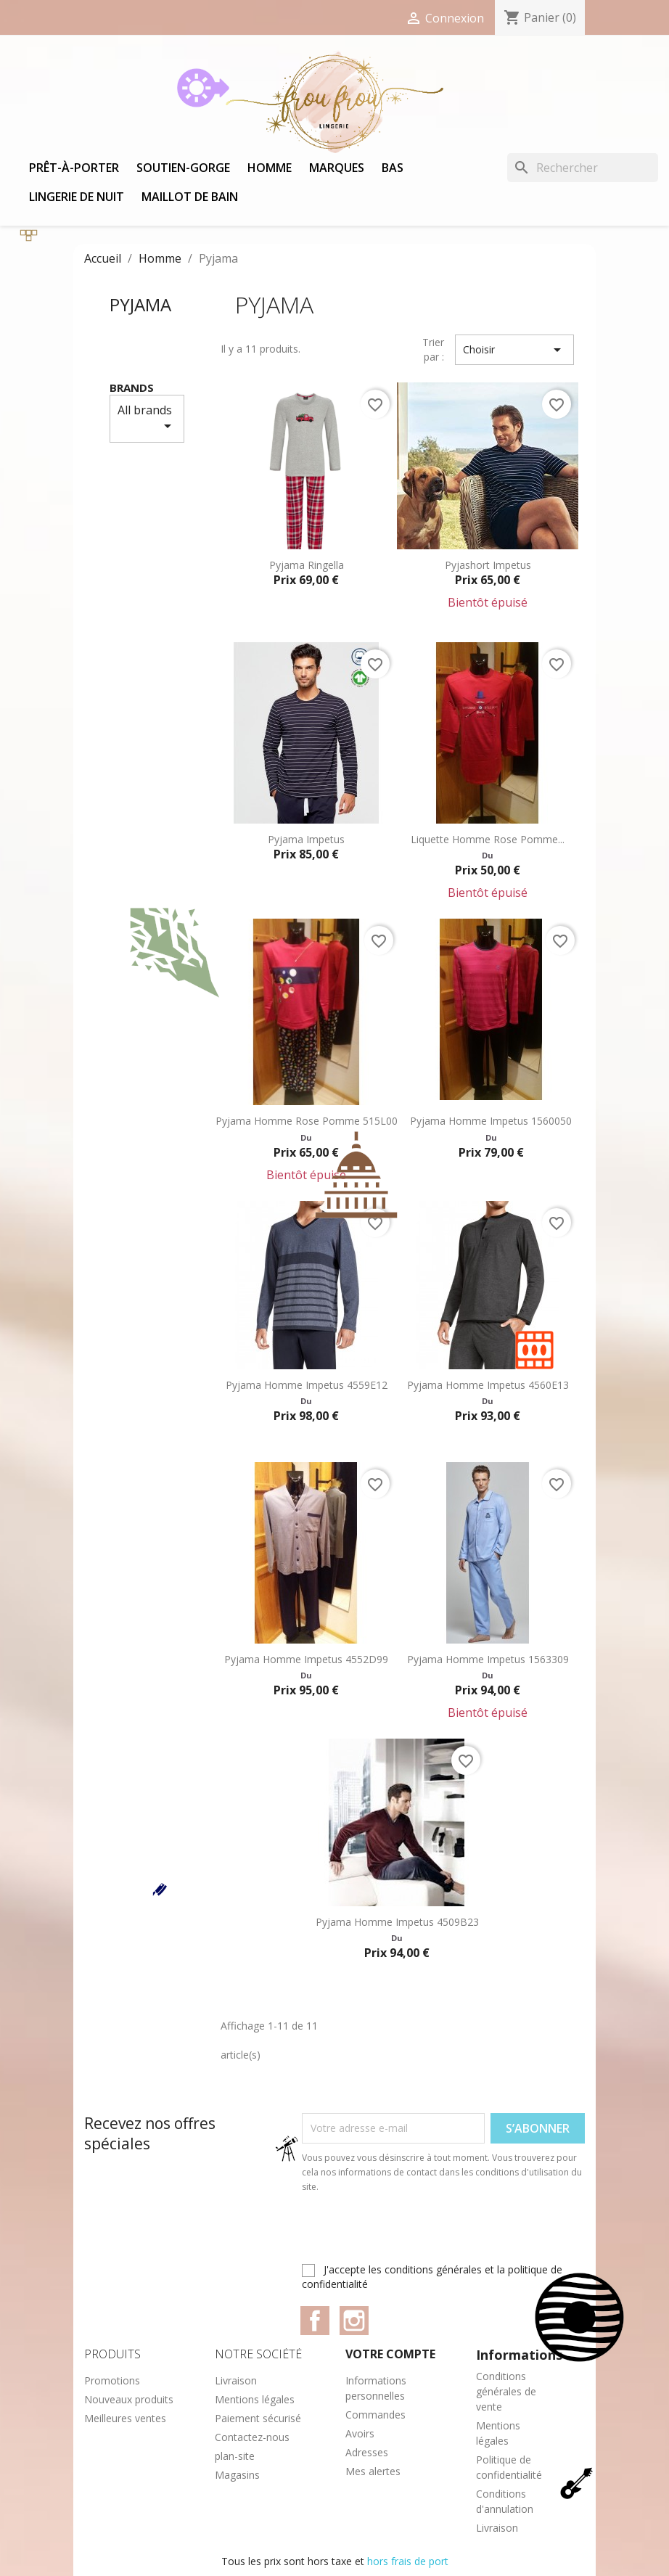  Describe the element at coordinates (174, 952) in the screenshot. I see `select ice spear ability or spell` at that location.